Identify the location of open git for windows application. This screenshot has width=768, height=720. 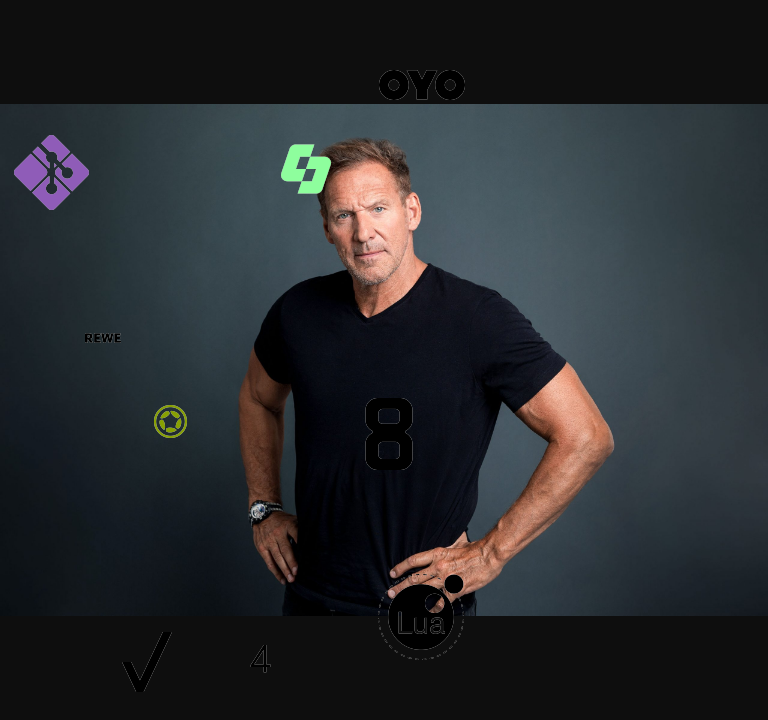
(51, 172).